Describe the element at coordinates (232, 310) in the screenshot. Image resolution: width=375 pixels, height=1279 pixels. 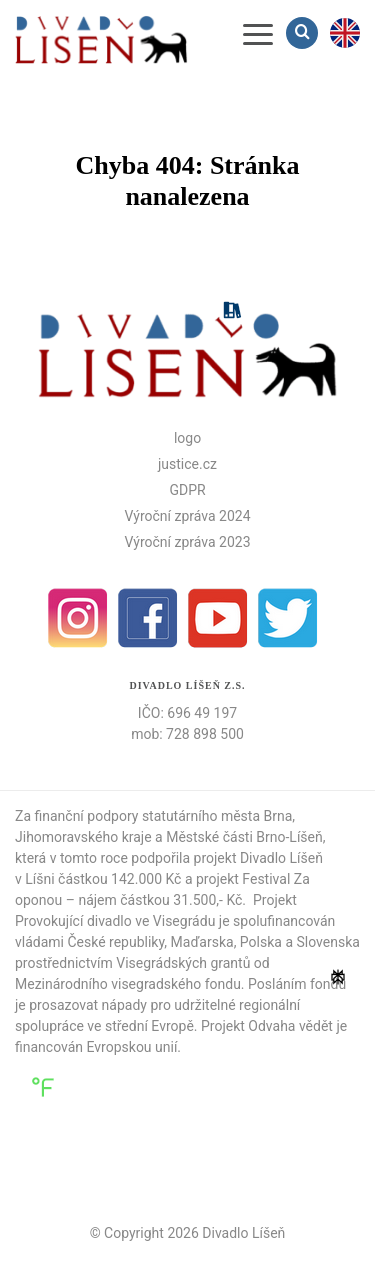
I see `access your library or collection` at that location.